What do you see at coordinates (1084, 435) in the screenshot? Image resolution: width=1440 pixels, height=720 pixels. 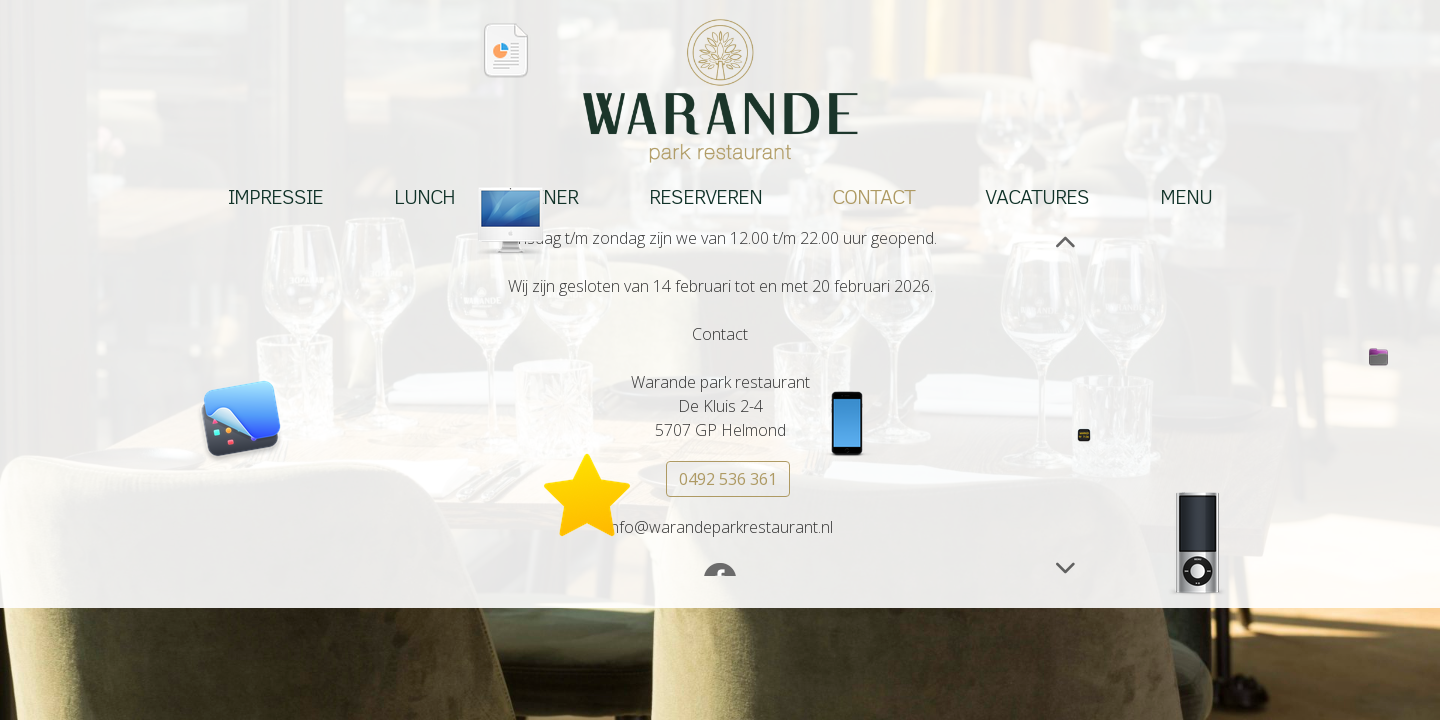 I see `open the console app to view system logs` at bounding box center [1084, 435].